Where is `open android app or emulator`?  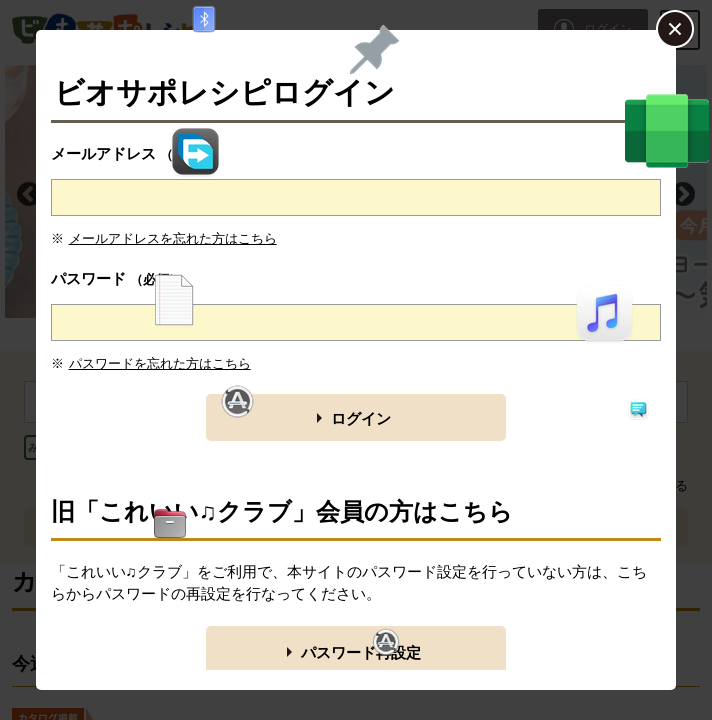 open android app or emulator is located at coordinates (667, 131).